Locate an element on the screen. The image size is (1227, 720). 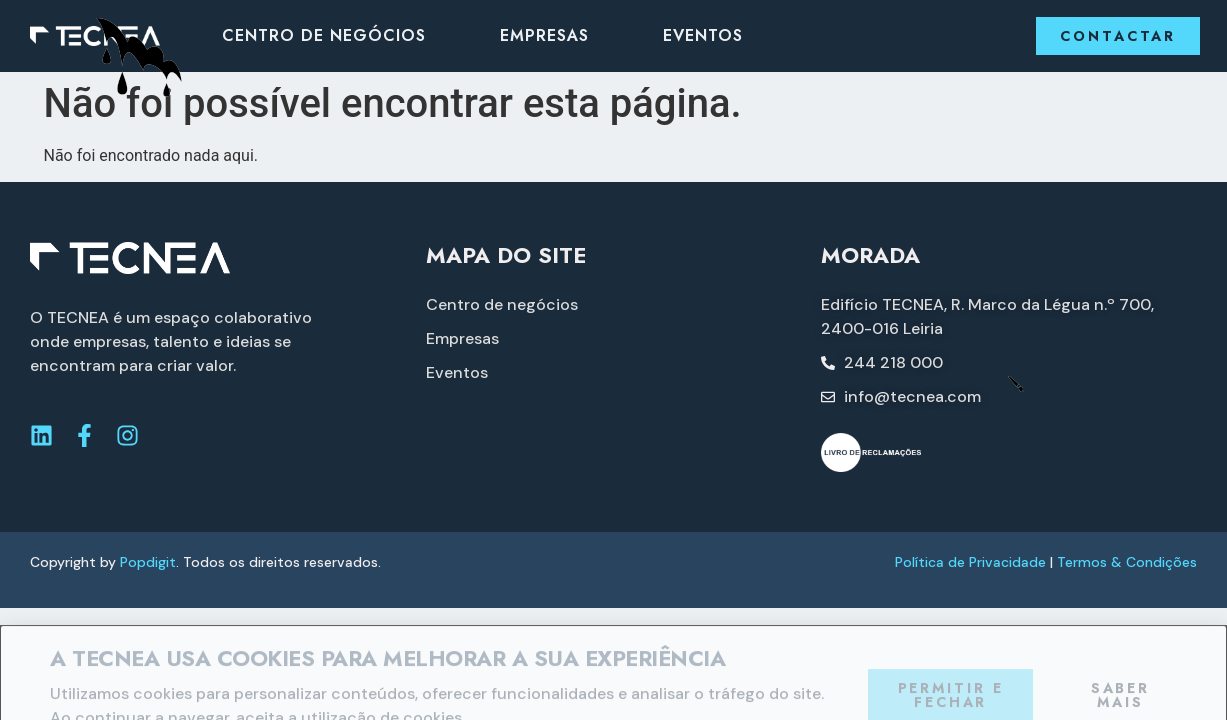
access drawing or painting tools is located at coordinates (1016, 384).